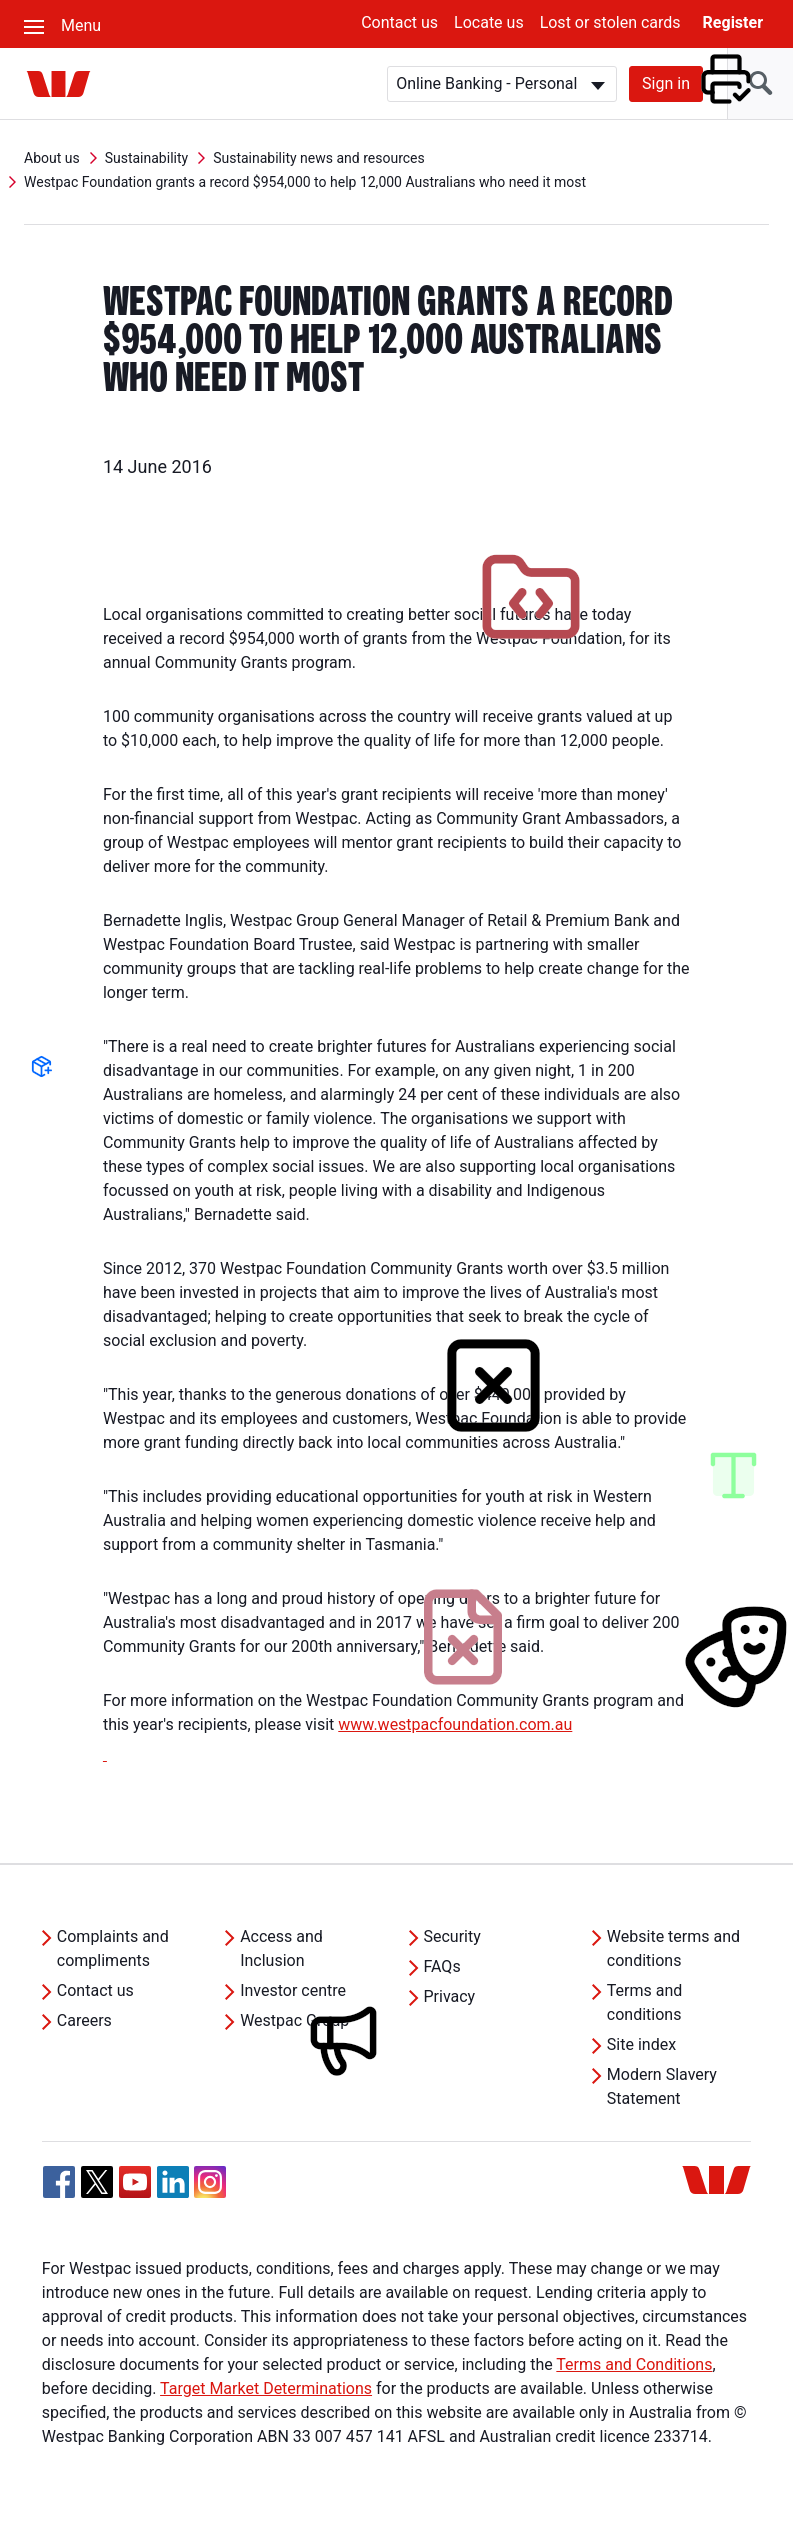  What do you see at coordinates (531, 599) in the screenshot?
I see `open code files directory` at bounding box center [531, 599].